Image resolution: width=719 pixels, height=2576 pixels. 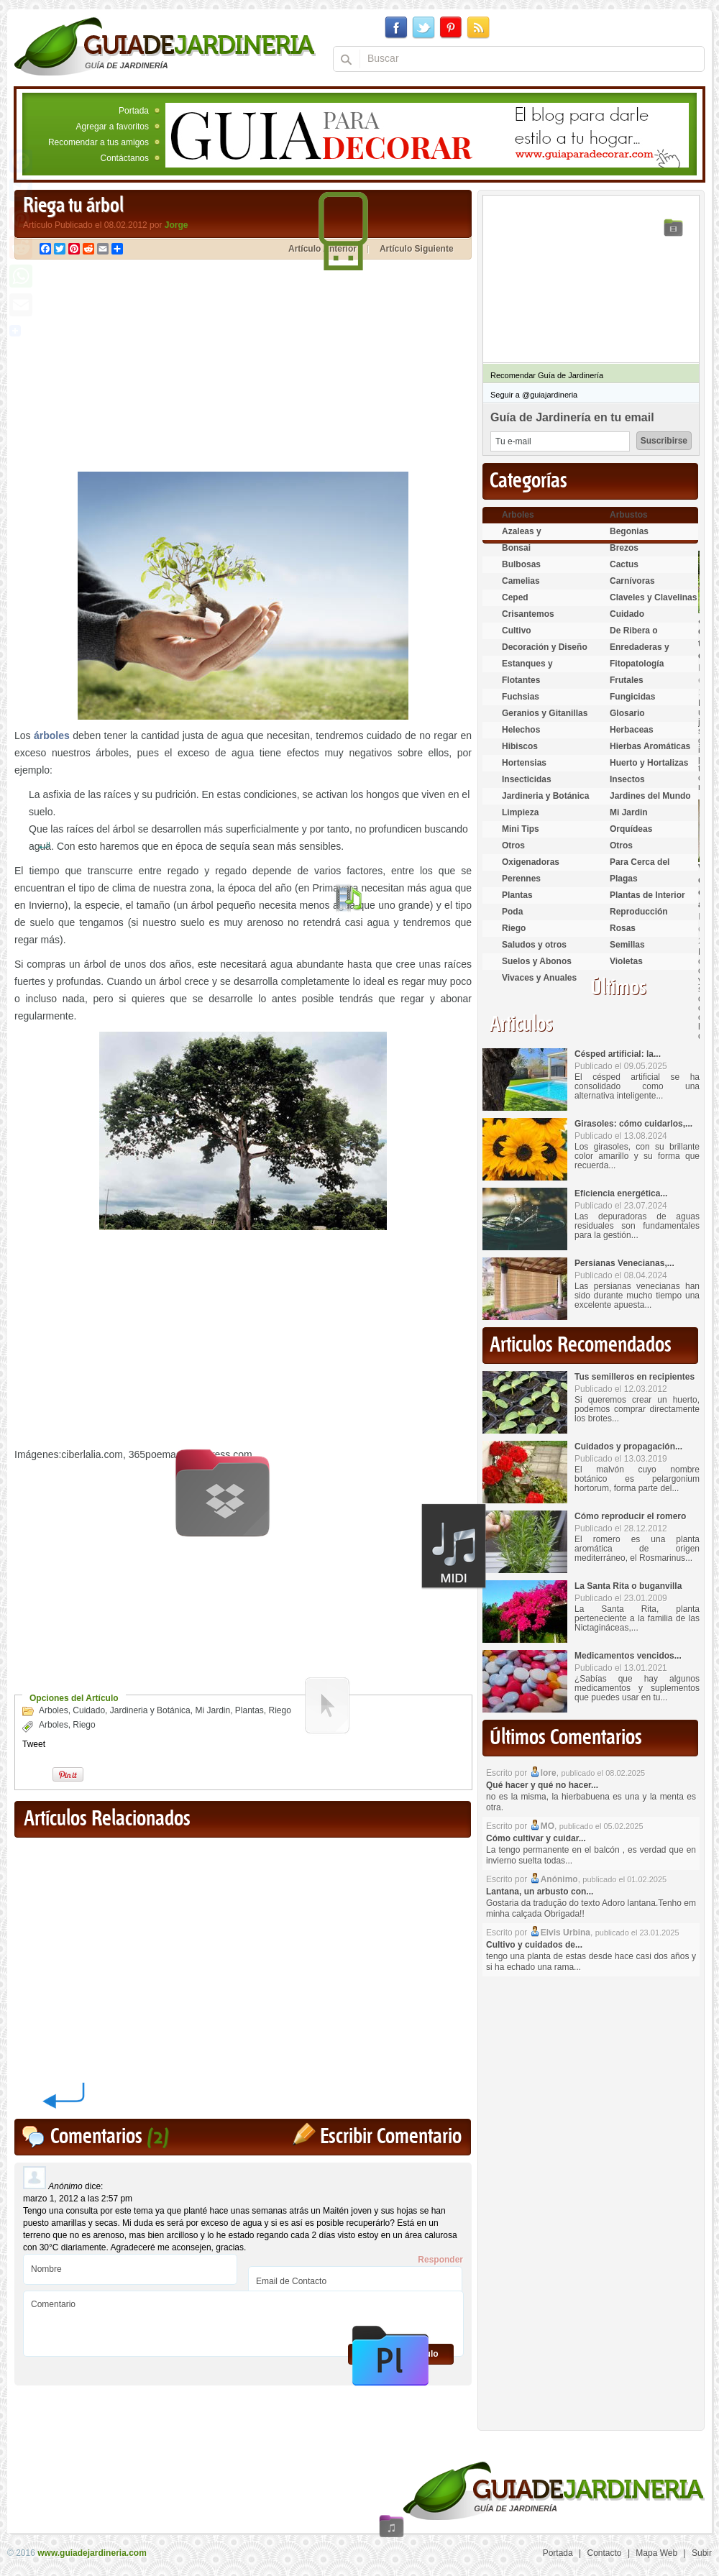 I want to click on open your dropbox synced folder, so click(x=222, y=1493).